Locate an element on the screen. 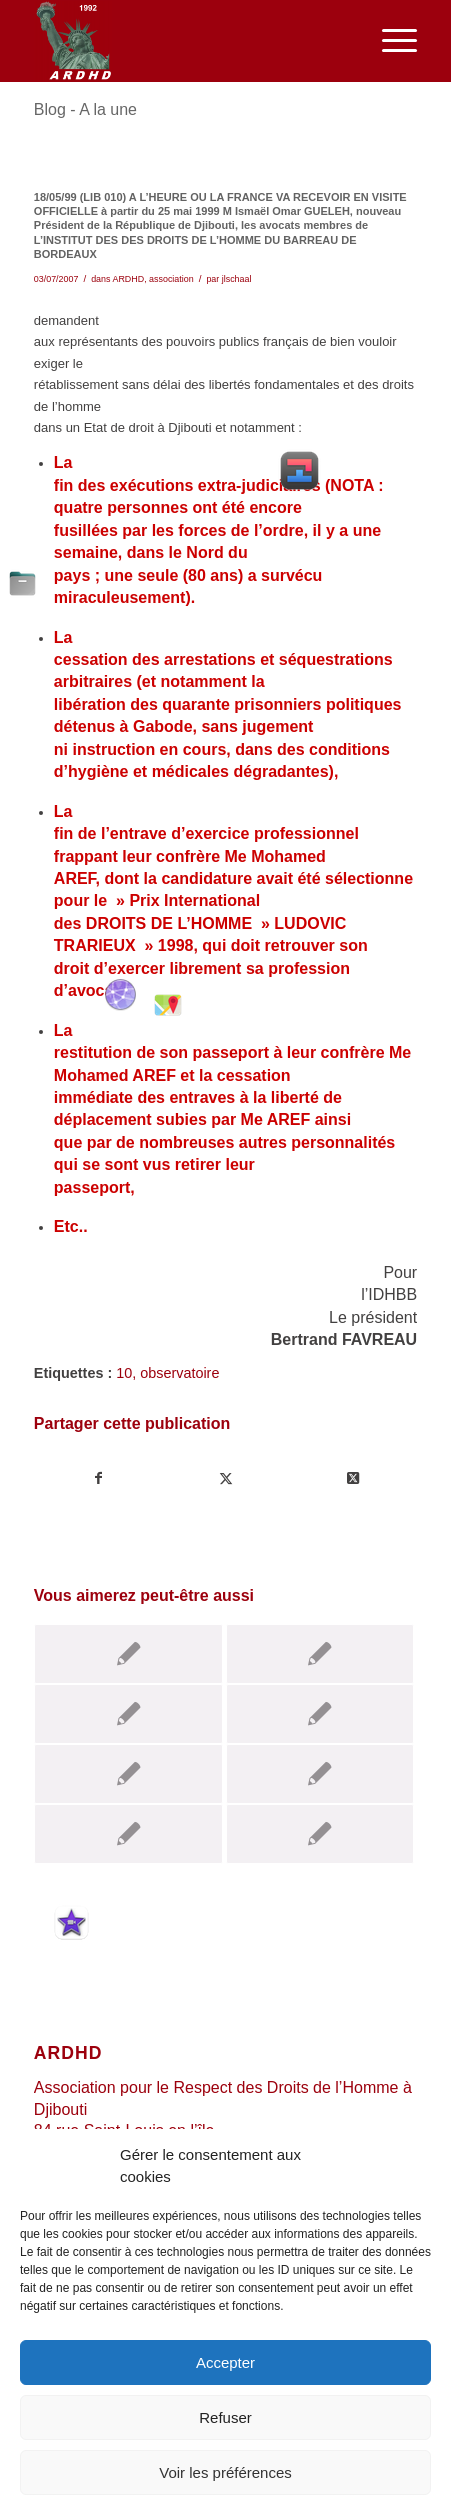 This screenshot has height=2520, width=451. launch quadrapassel tetris-style puzzle game is located at coordinates (299, 470).